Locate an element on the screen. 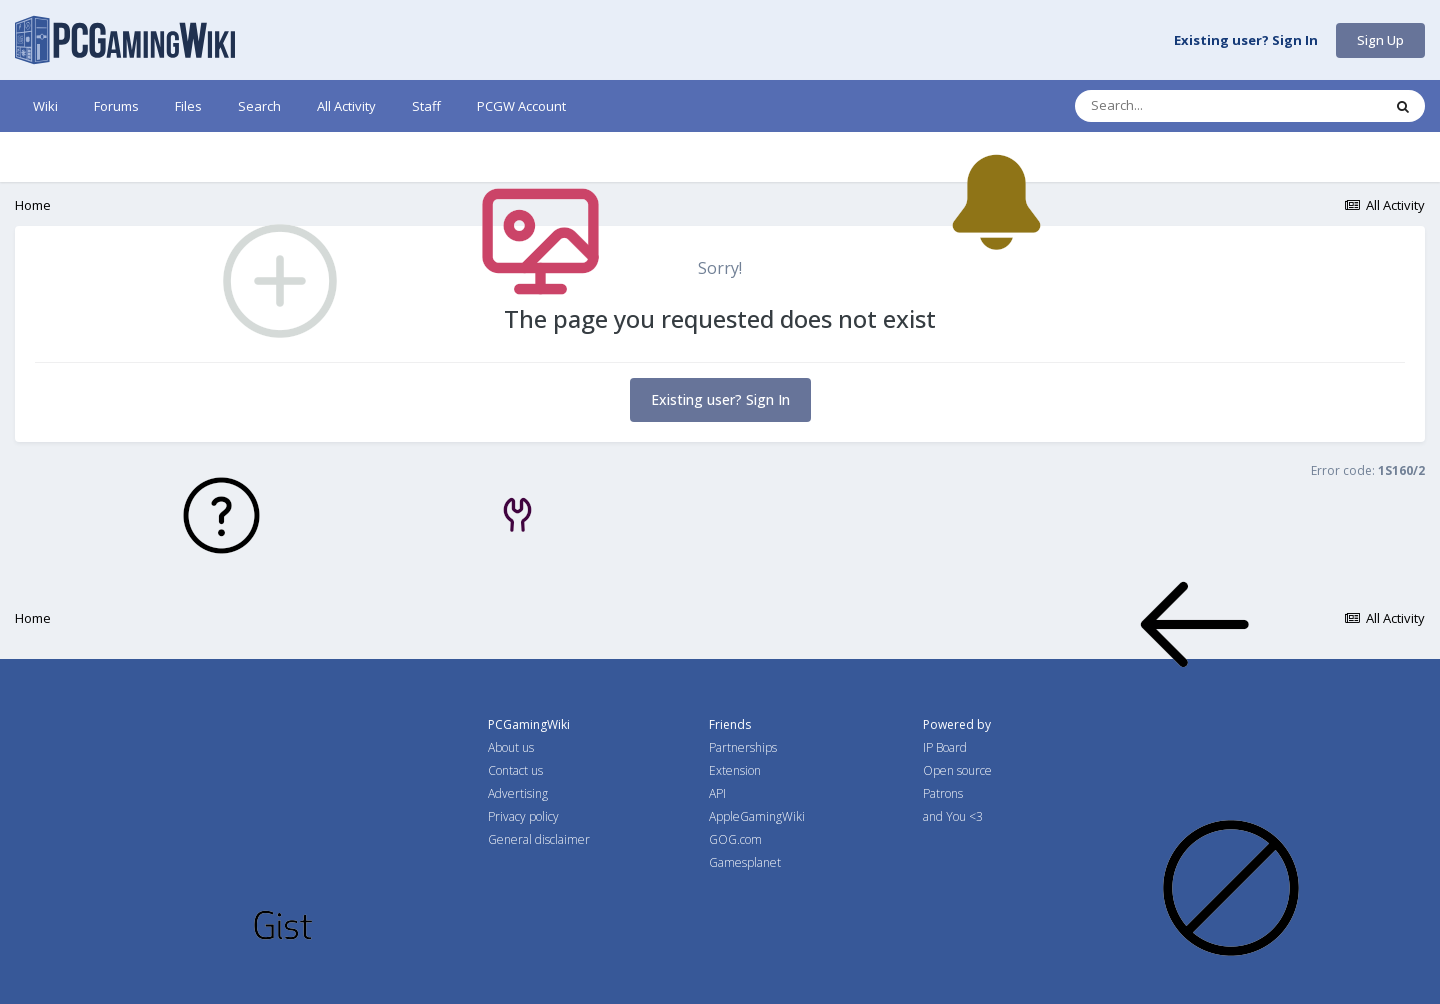 This screenshot has height=1004, width=1440. view notifications is located at coordinates (996, 203).